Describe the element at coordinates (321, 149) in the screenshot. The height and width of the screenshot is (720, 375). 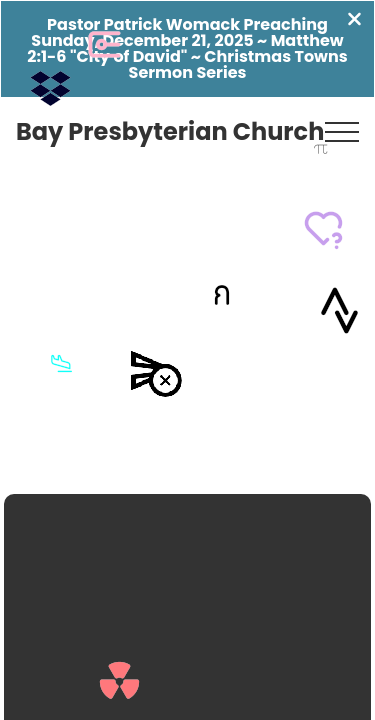
I see `access mathematical or scientific calculator functions` at that location.